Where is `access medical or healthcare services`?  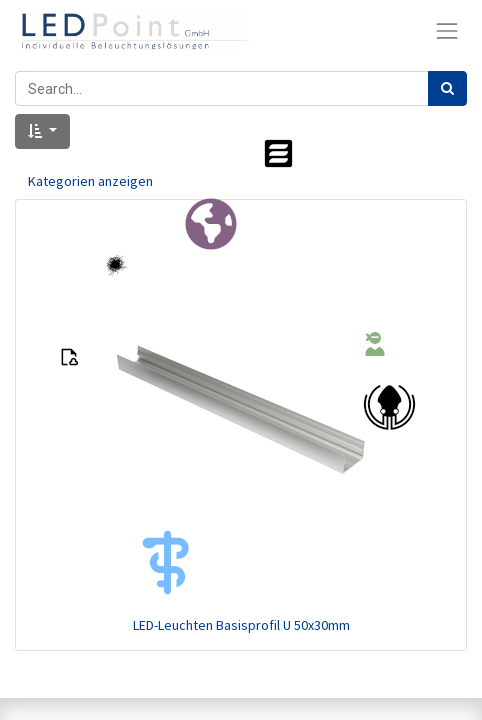 access medical or healthcare services is located at coordinates (167, 562).